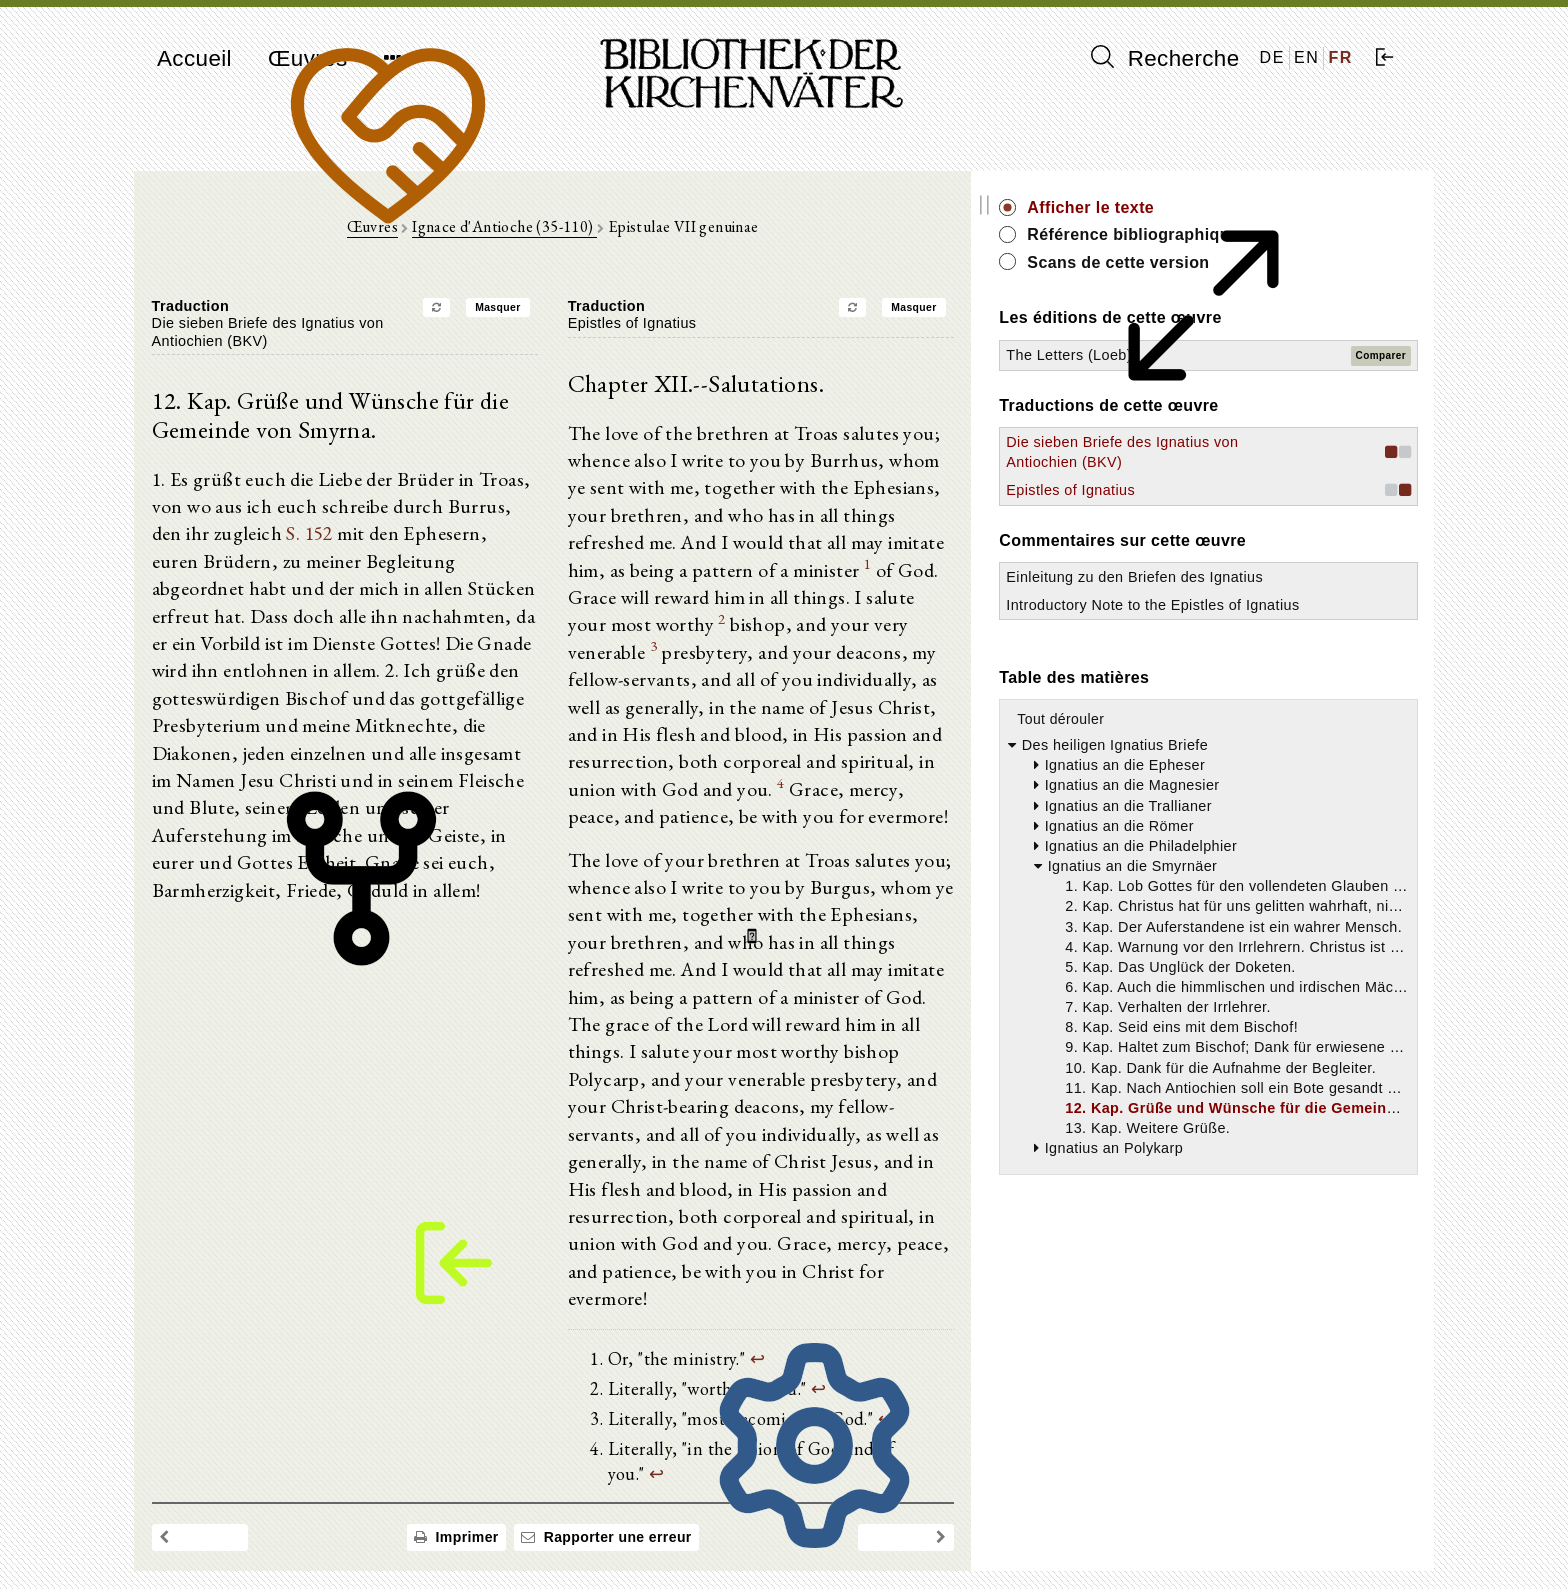 This screenshot has width=1568, height=1589. What do you see at coordinates (1203, 305) in the screenshot?
I see `maximize window to full screen` at bounding box center [1203, 305].